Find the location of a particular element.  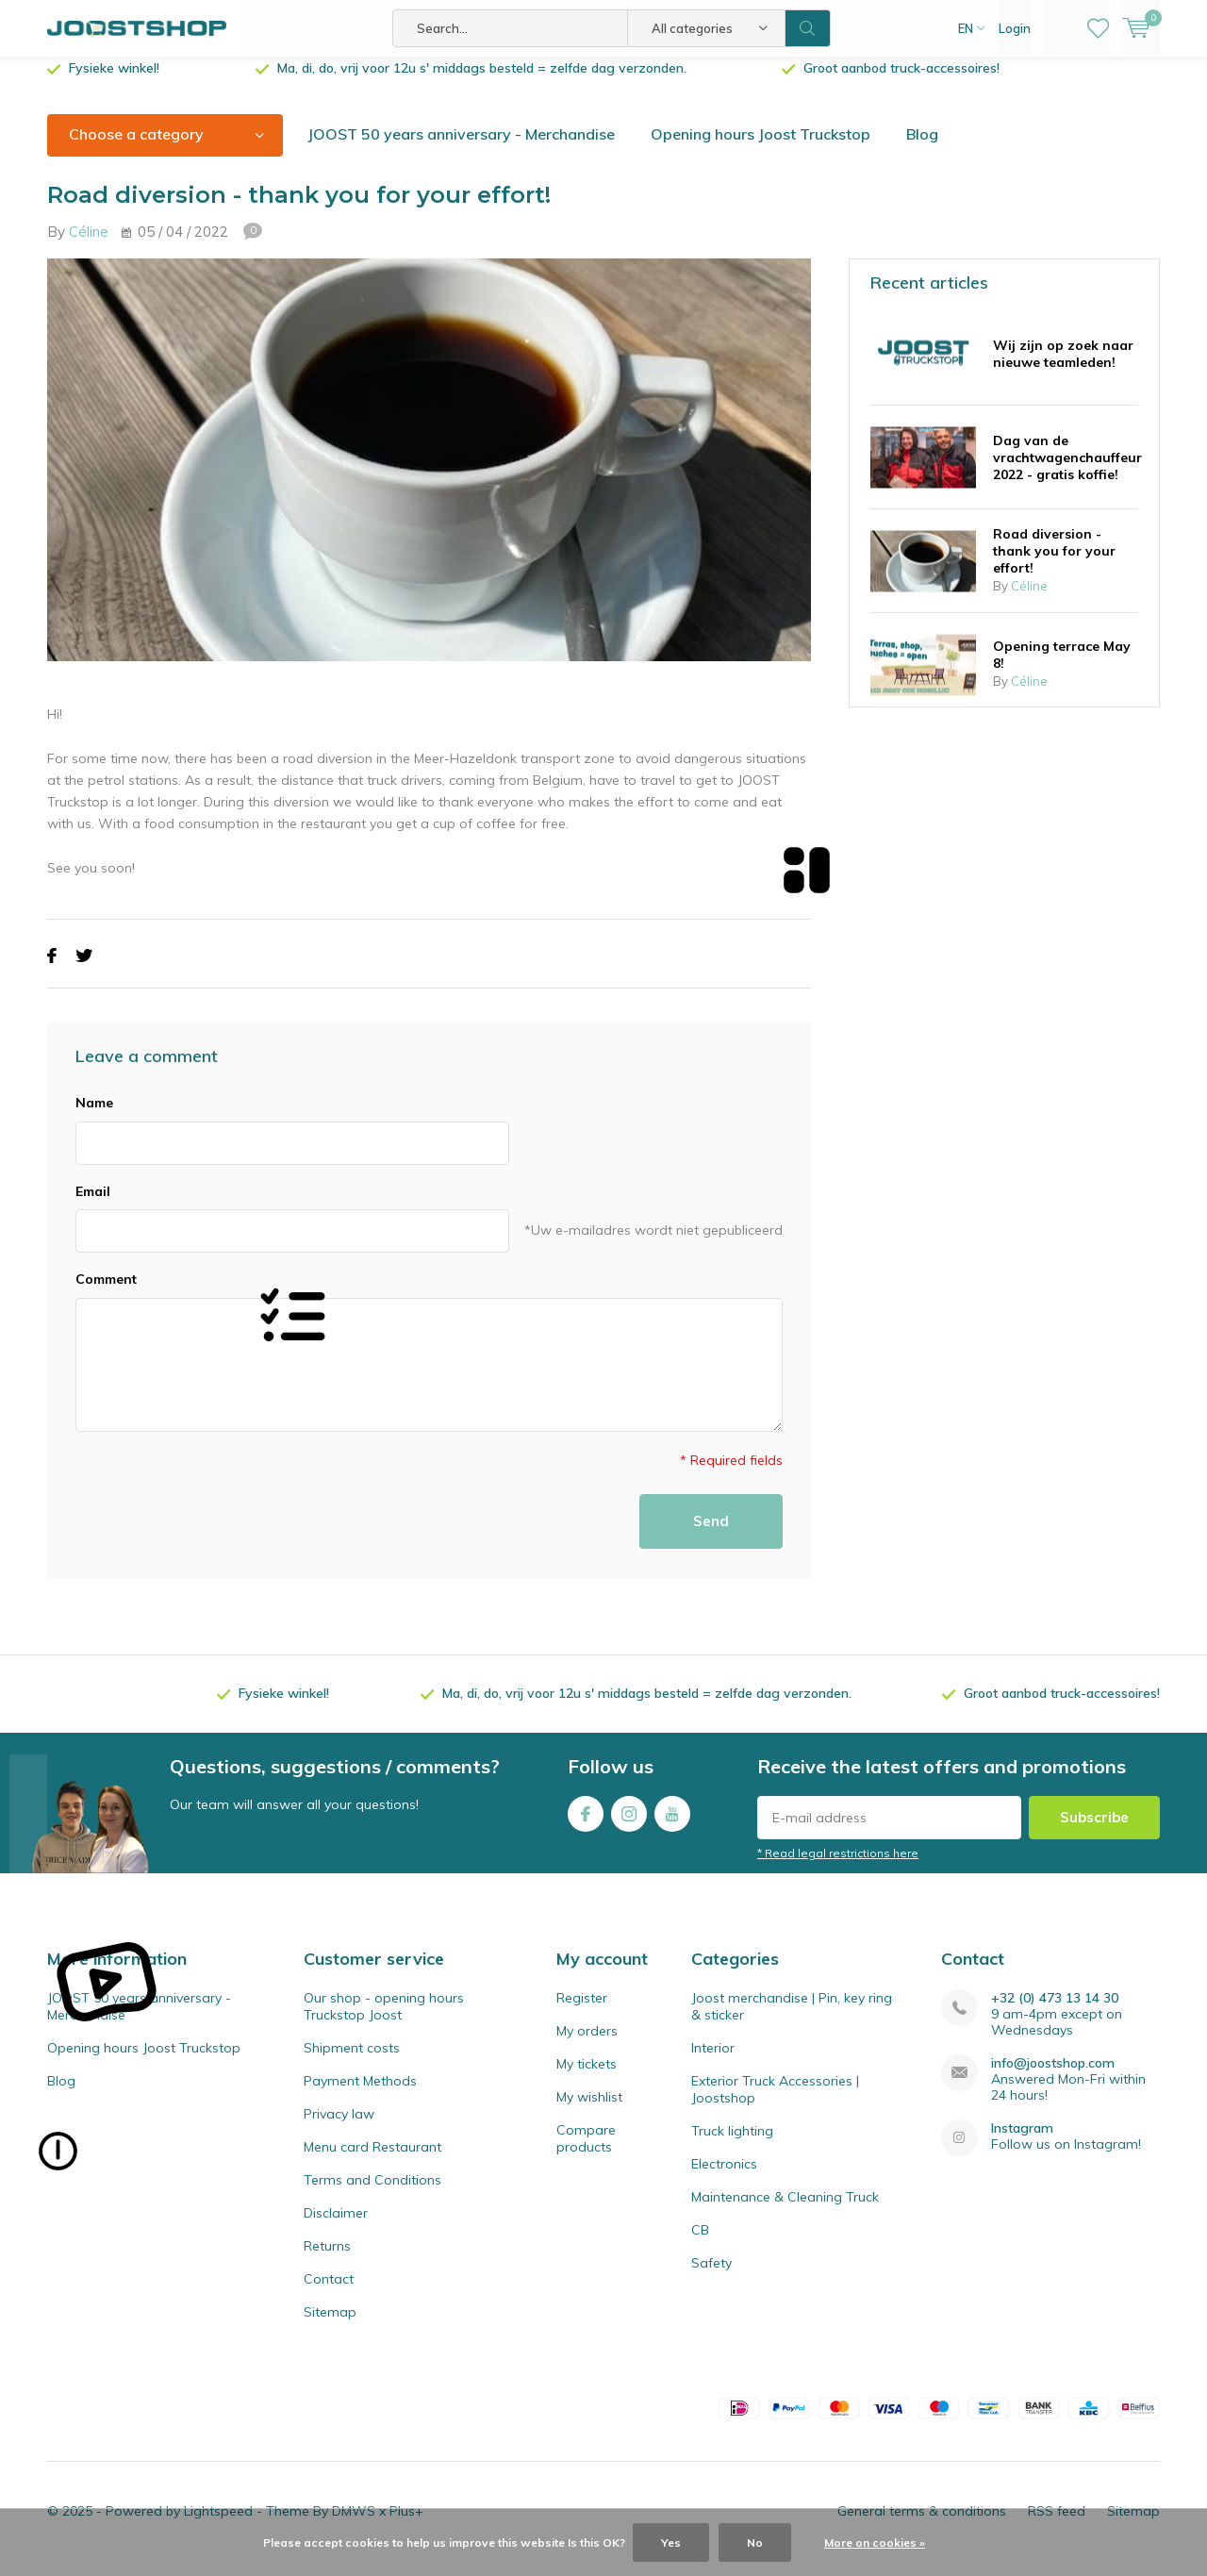

view your task checklist is located at coordinates (292, 1316).